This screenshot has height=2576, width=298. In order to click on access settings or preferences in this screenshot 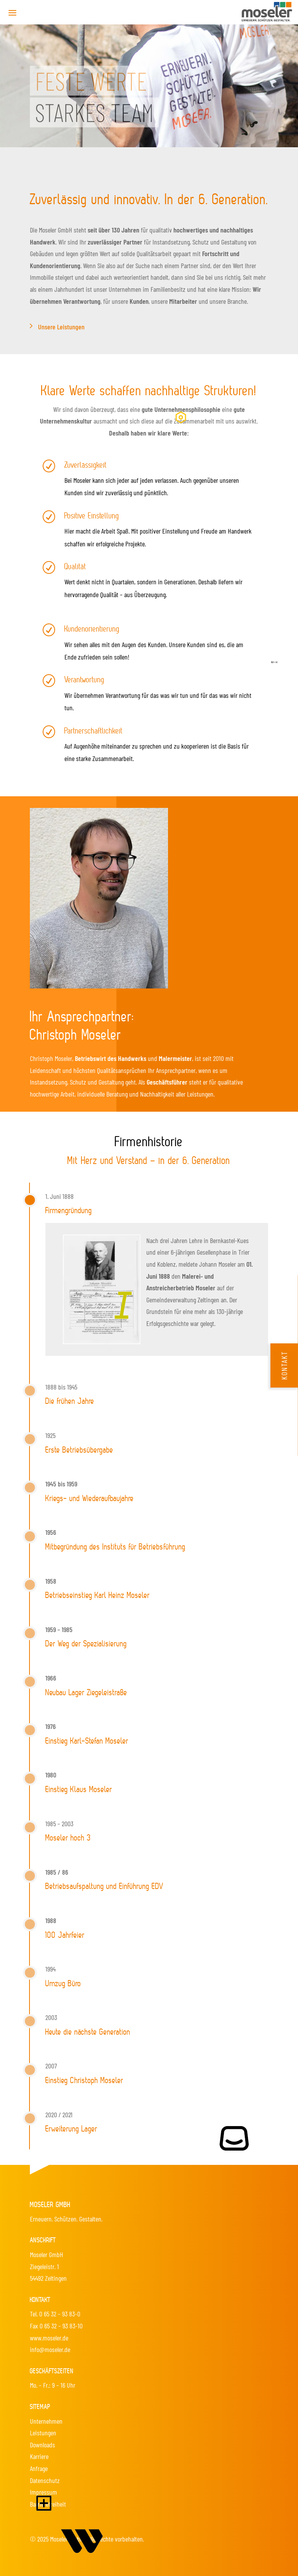, I will do `click(181, 417)`.